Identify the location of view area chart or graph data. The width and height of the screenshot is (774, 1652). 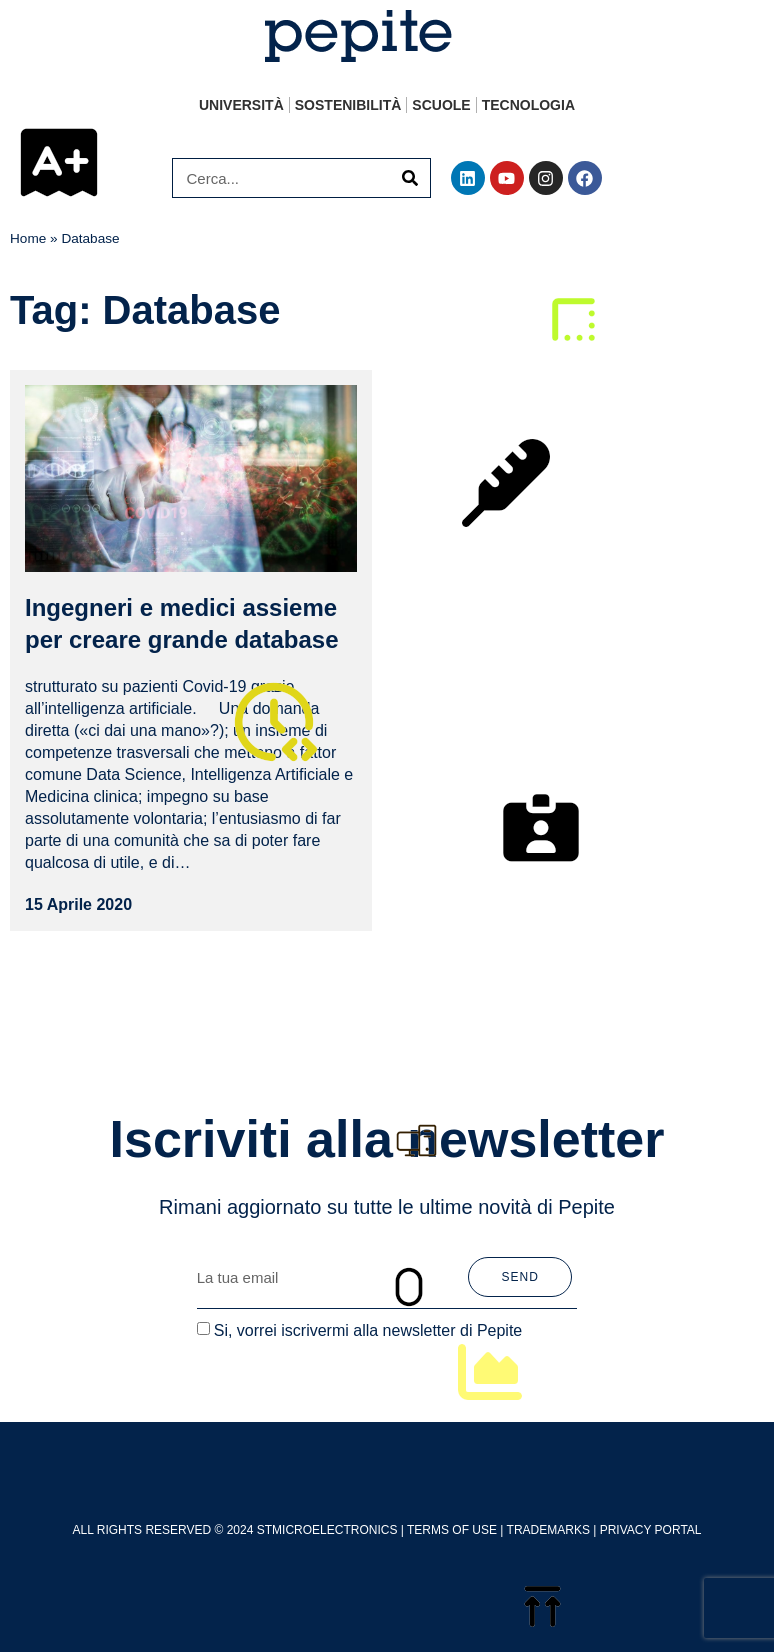
(490, 1372).